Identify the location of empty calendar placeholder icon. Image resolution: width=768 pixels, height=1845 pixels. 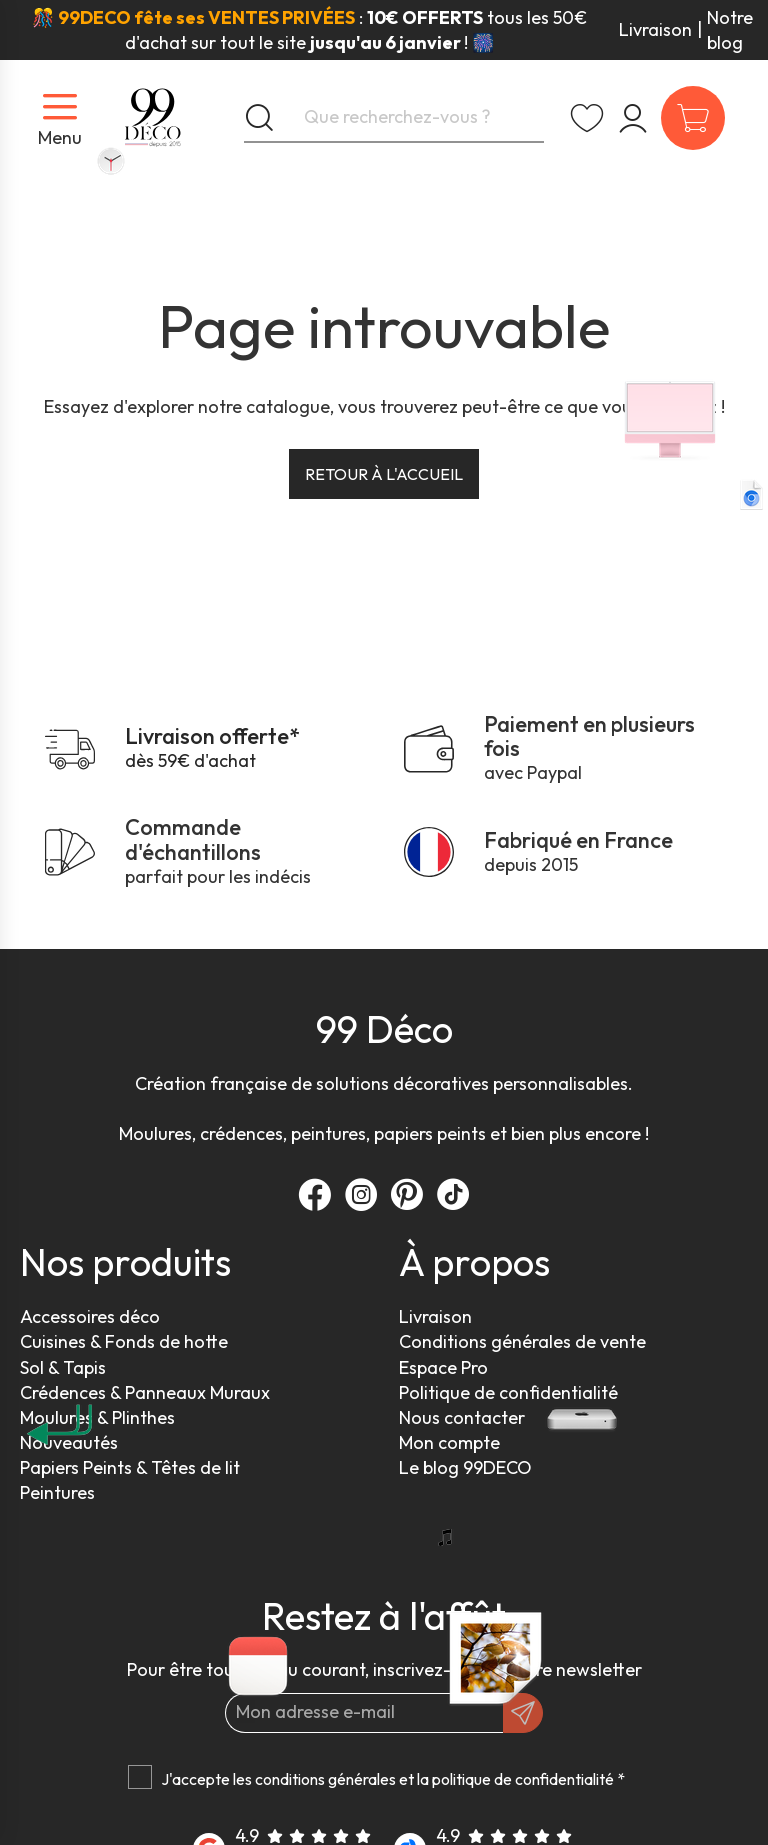
(258, 1666).